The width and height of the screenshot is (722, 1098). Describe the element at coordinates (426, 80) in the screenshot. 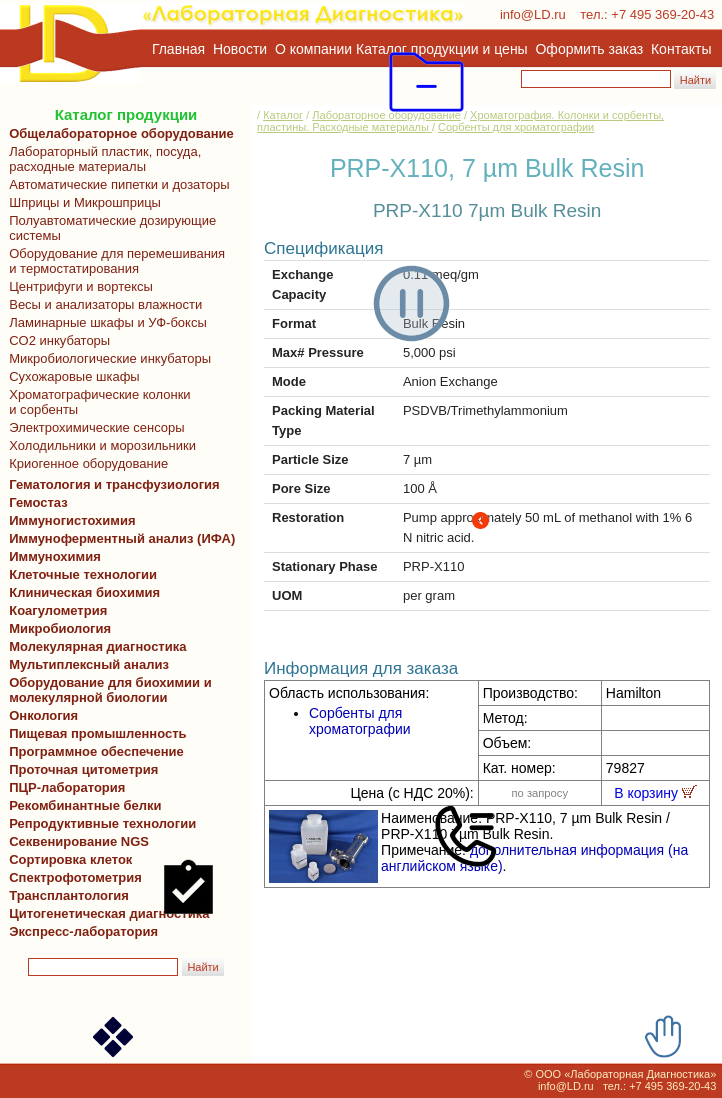

I see `remove a folder` at that location.